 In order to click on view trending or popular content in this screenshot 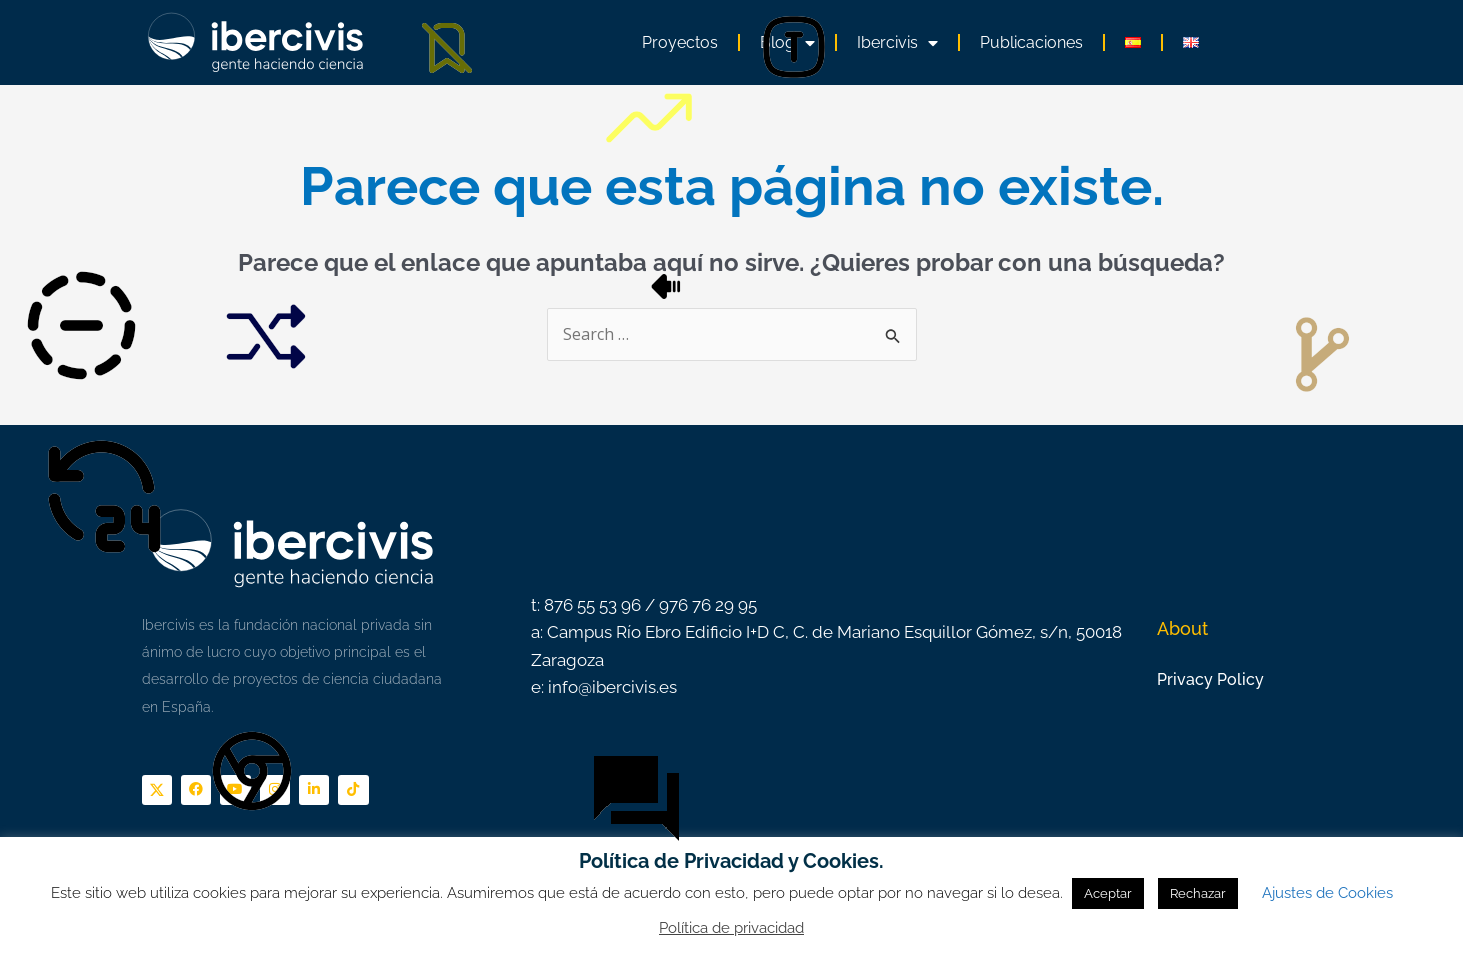, I will do `click(649, 118)`.